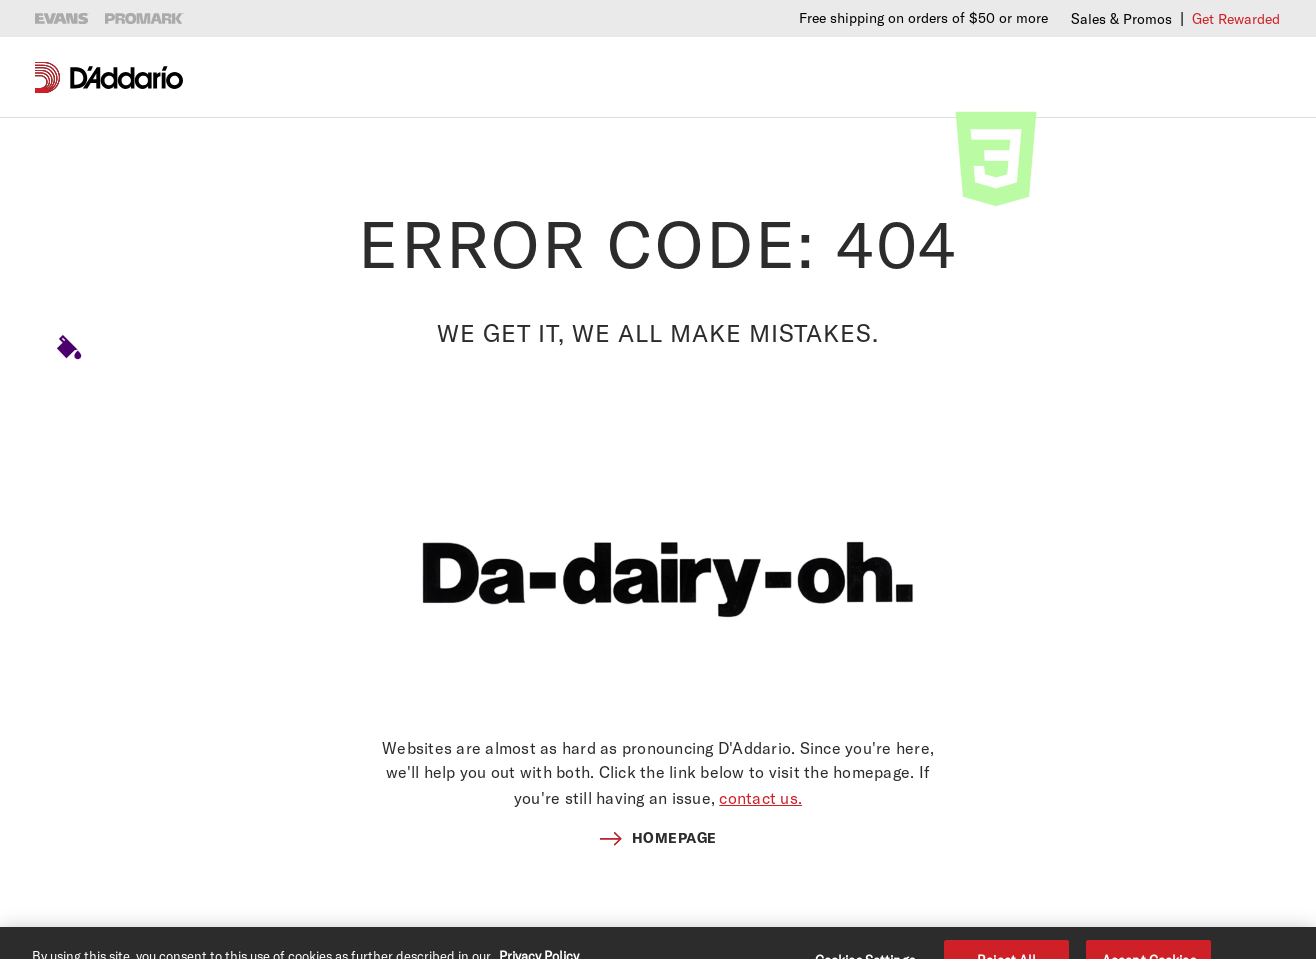  I want to click on fill an area with color, so click(69, 347).